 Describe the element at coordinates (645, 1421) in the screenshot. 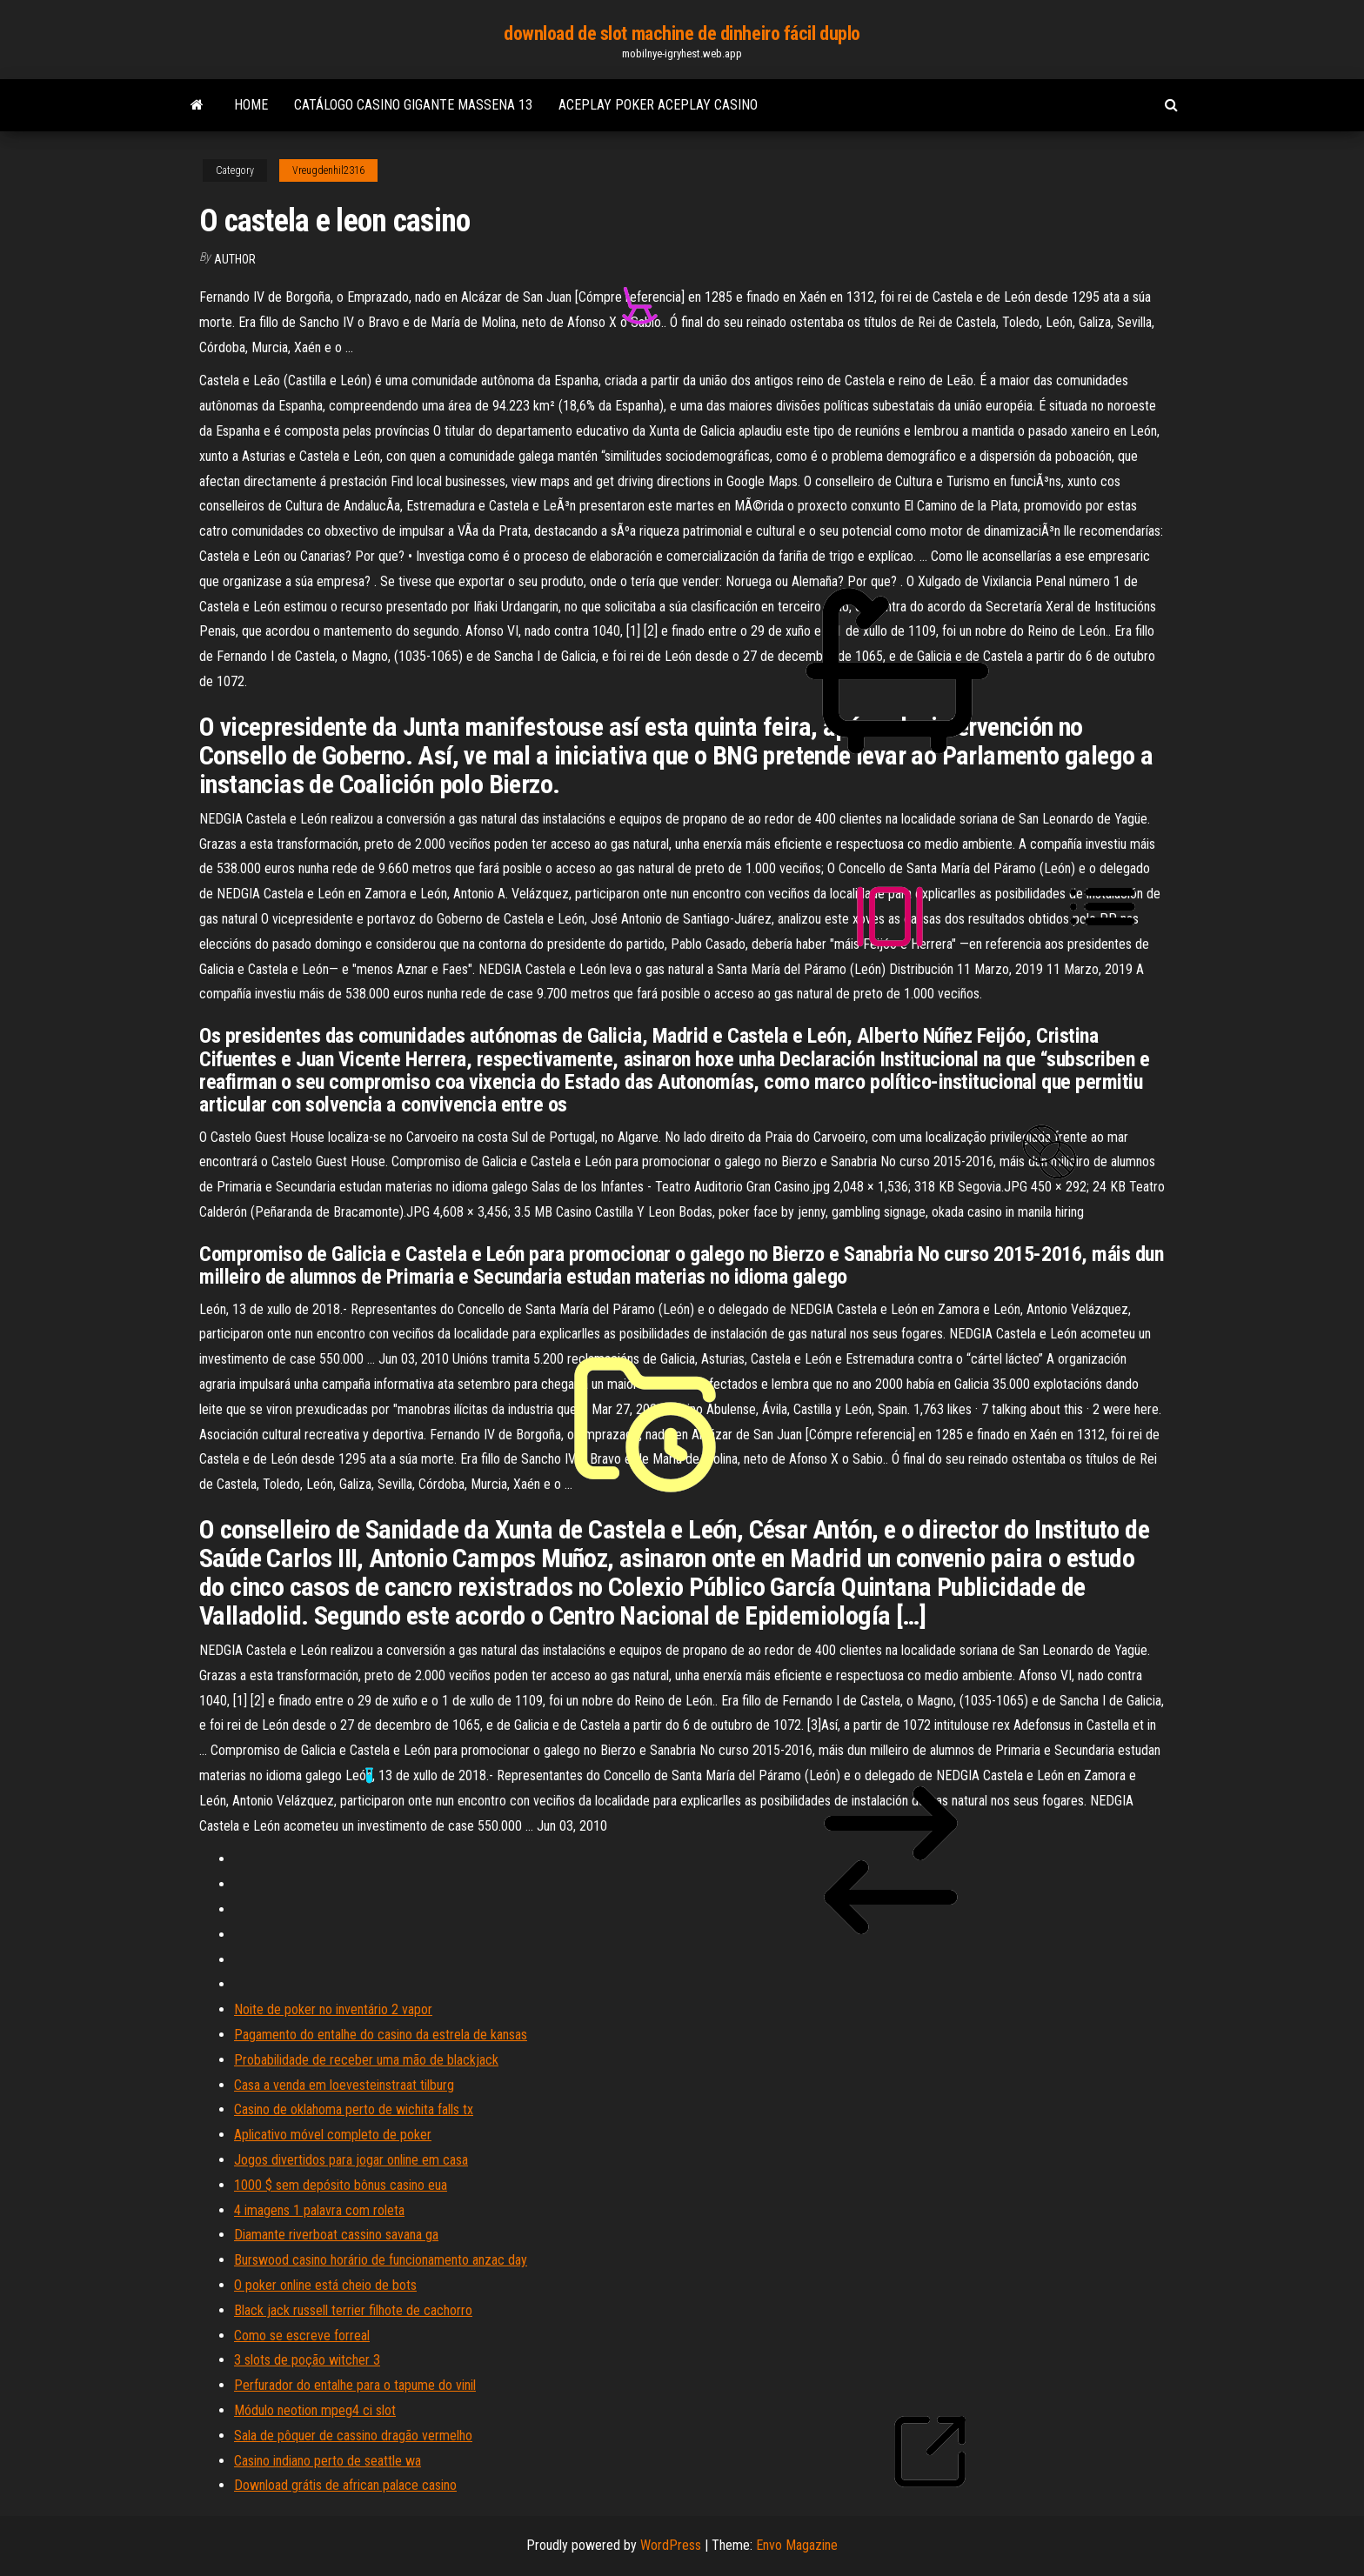

I see `view file history or recent activity` at that location.